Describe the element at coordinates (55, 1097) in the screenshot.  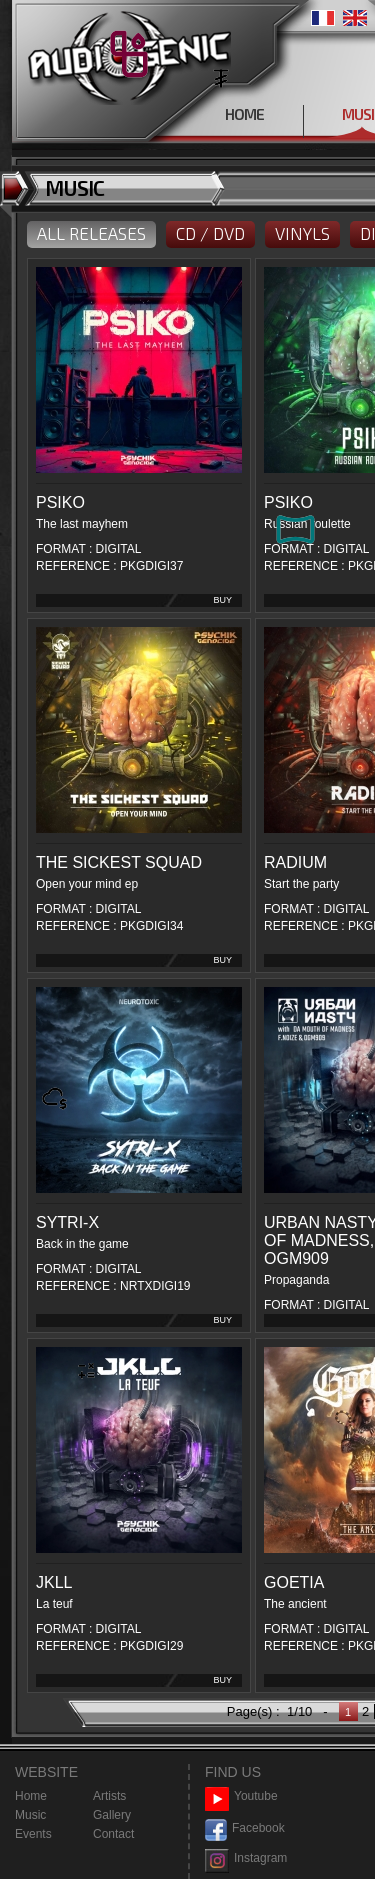
I see `view cloud storage pricing or billing` at that location.